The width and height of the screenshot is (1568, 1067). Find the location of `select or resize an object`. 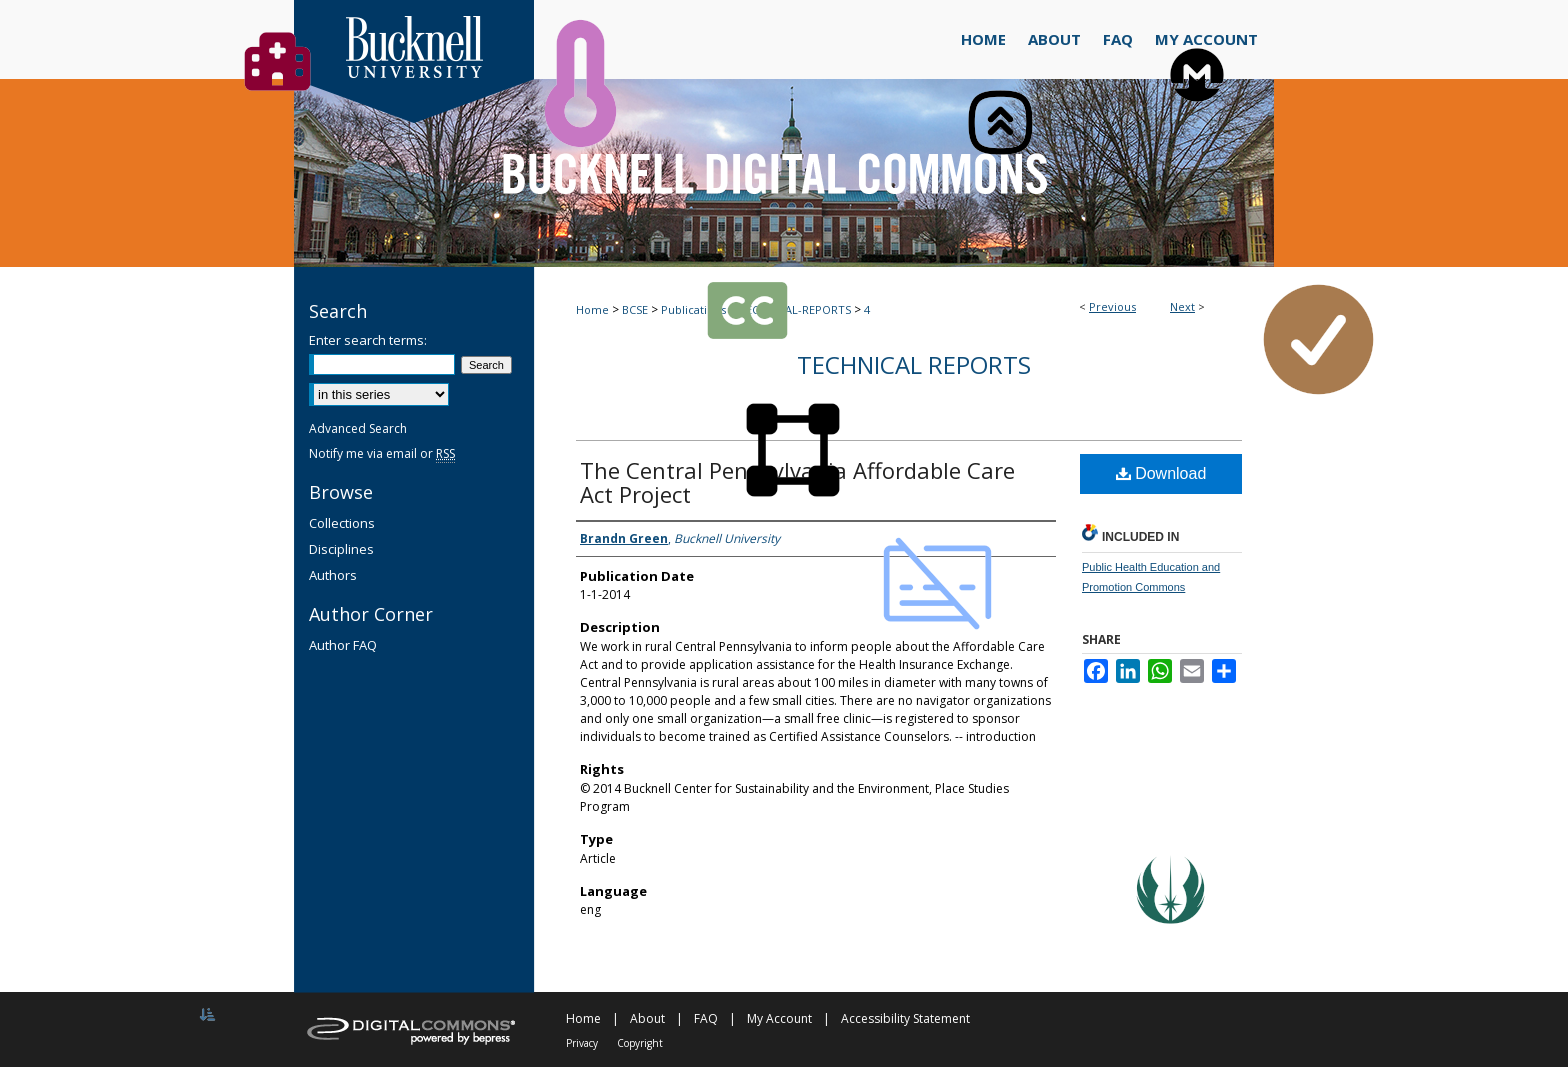

select or resize an object is located at coordinates (793, 450).